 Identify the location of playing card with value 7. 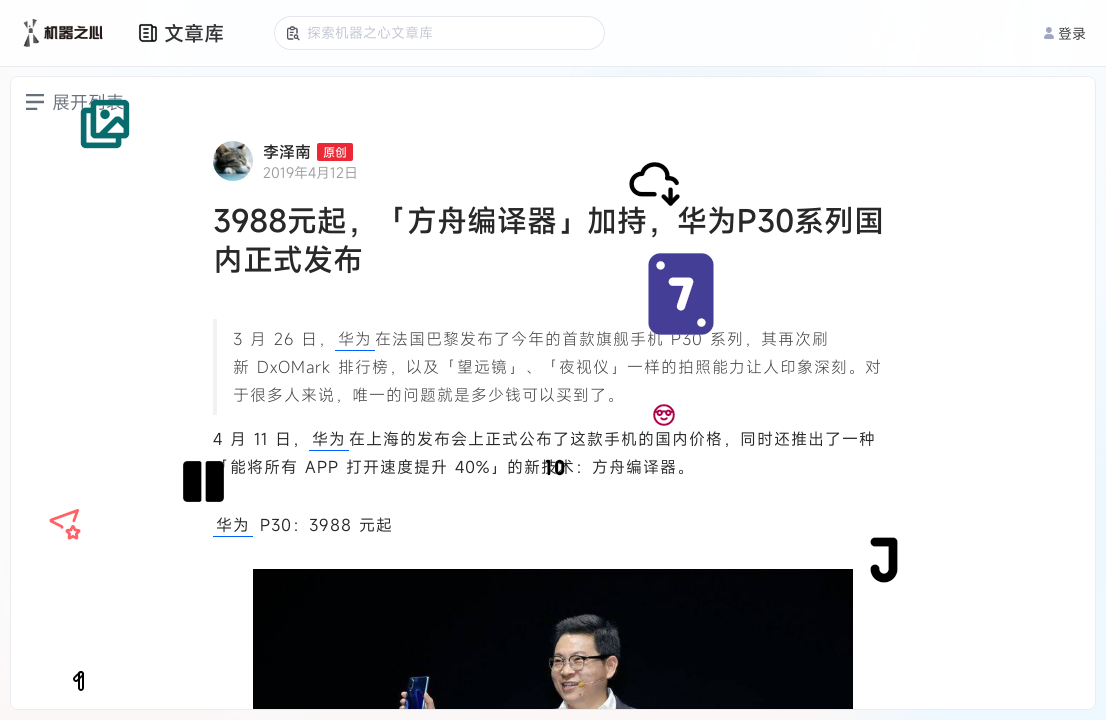
(681, 294).